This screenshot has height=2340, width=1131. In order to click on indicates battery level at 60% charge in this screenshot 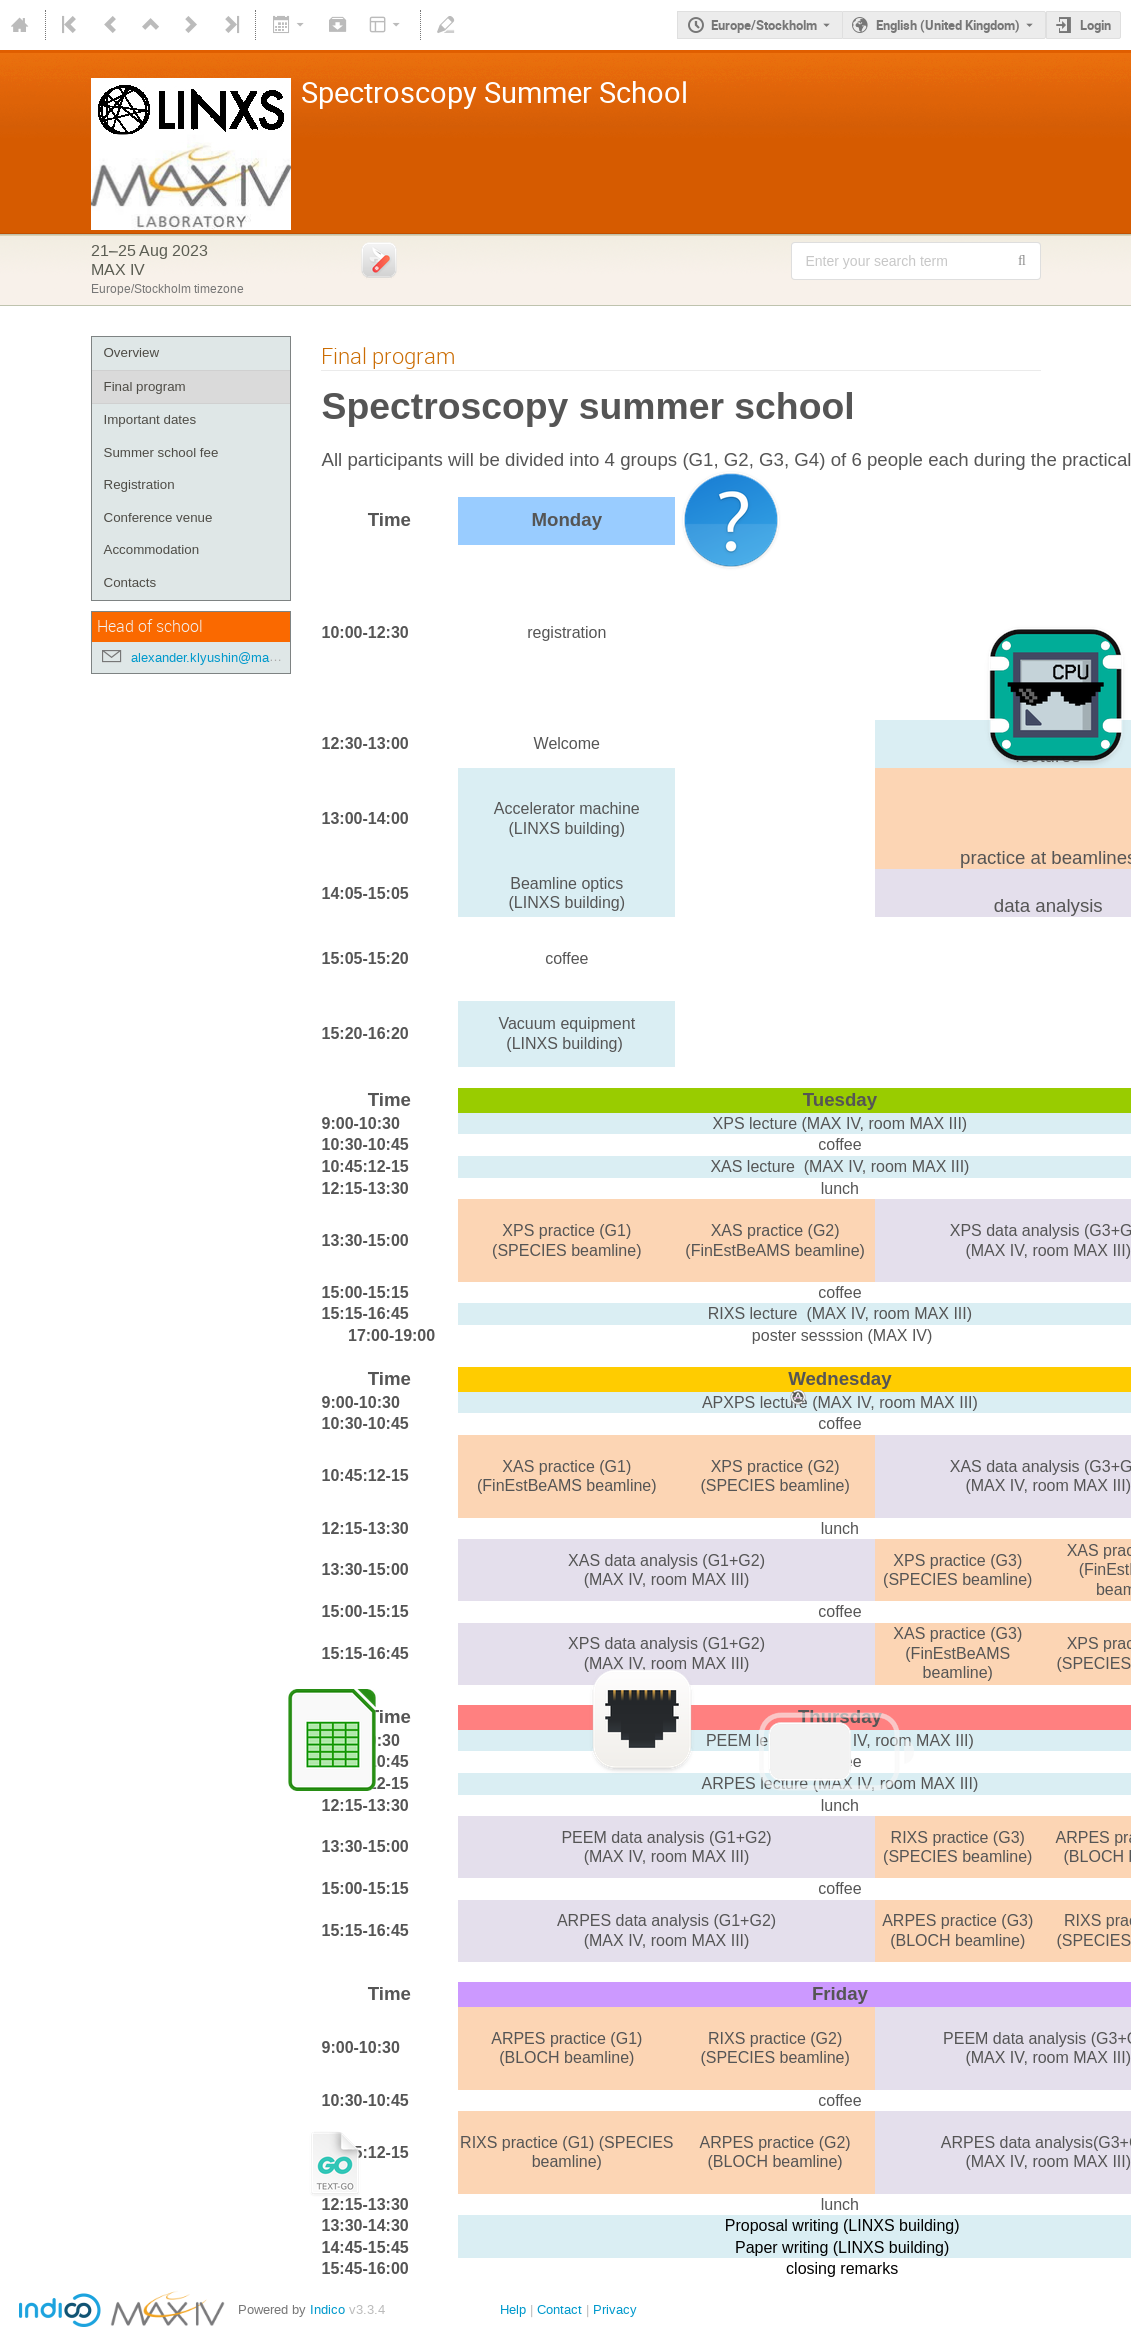, I will do `click(836, 1751)`.